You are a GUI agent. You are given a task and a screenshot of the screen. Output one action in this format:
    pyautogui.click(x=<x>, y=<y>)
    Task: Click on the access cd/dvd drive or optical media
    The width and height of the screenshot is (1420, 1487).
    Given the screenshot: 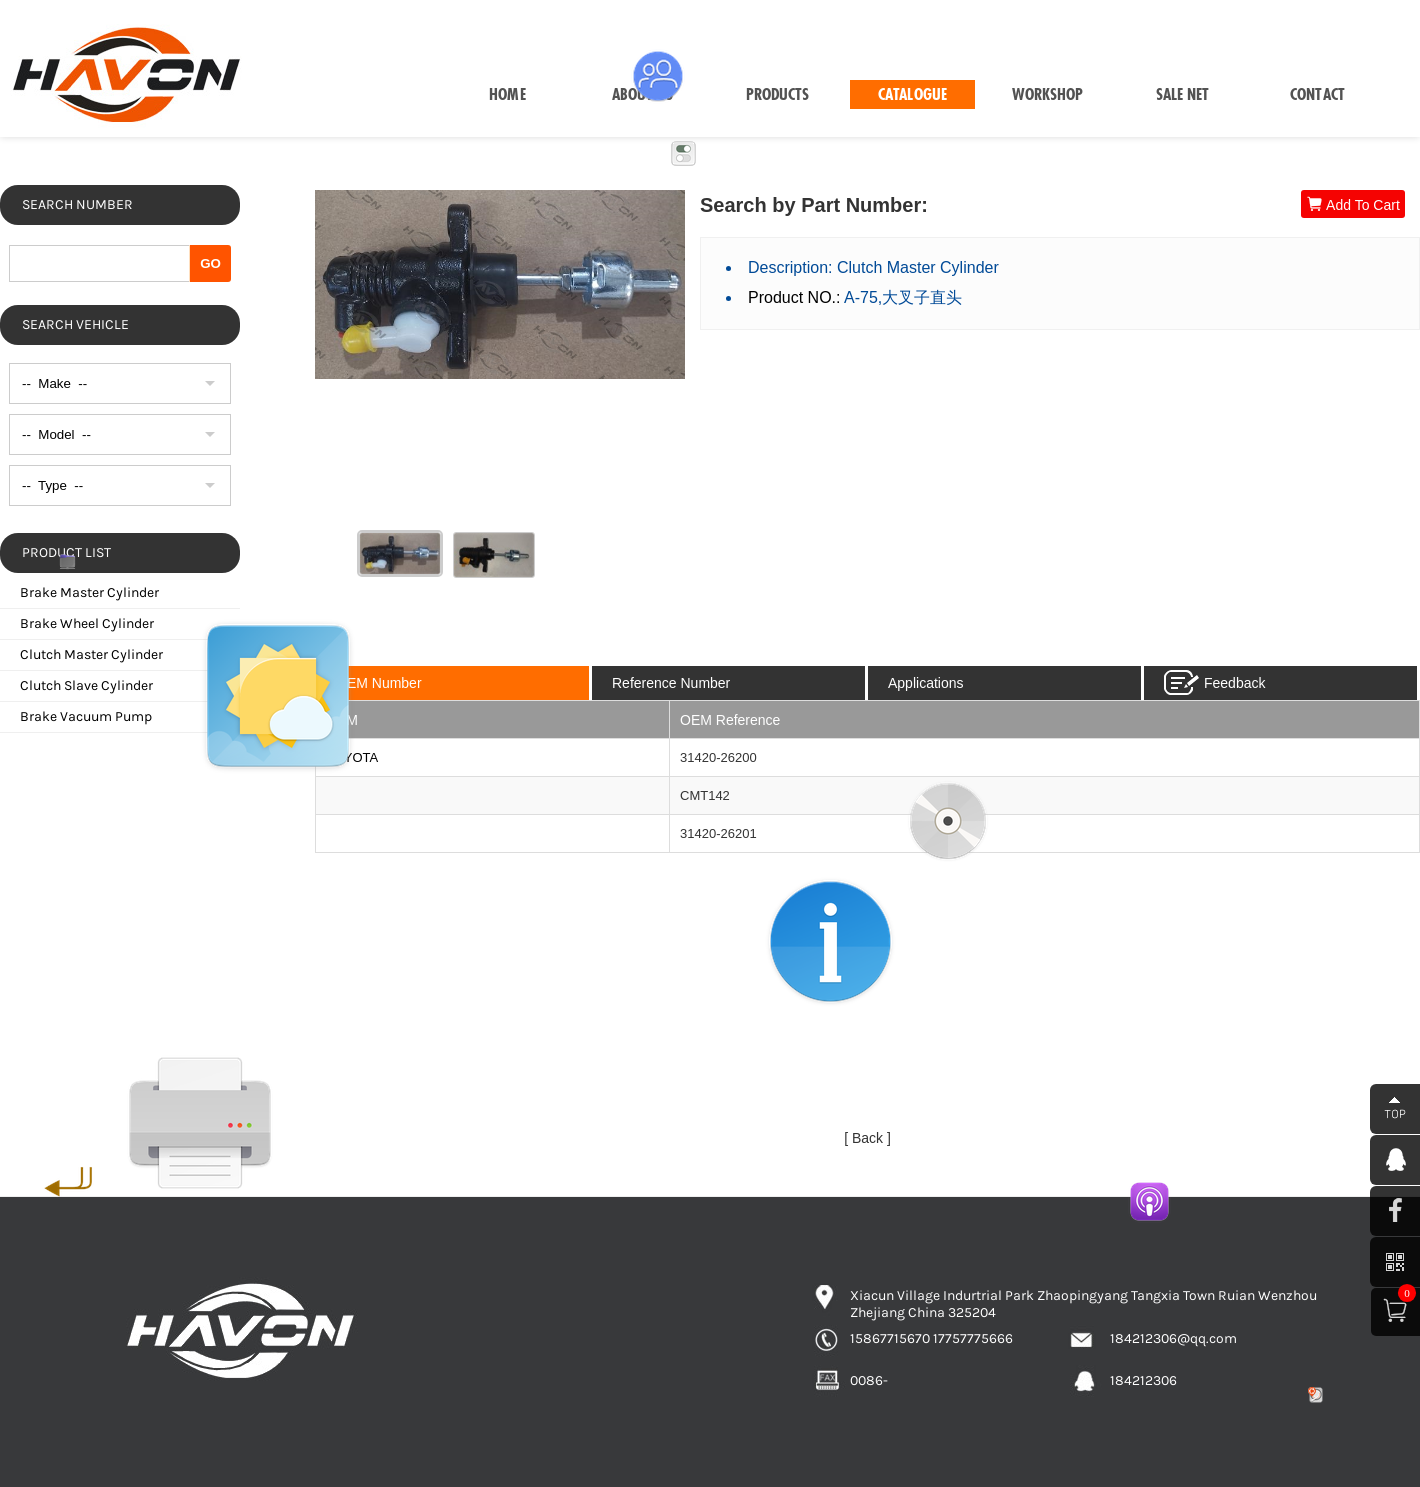 What is the action you would take?
    pyautogui.click(x=948, y=821)
    